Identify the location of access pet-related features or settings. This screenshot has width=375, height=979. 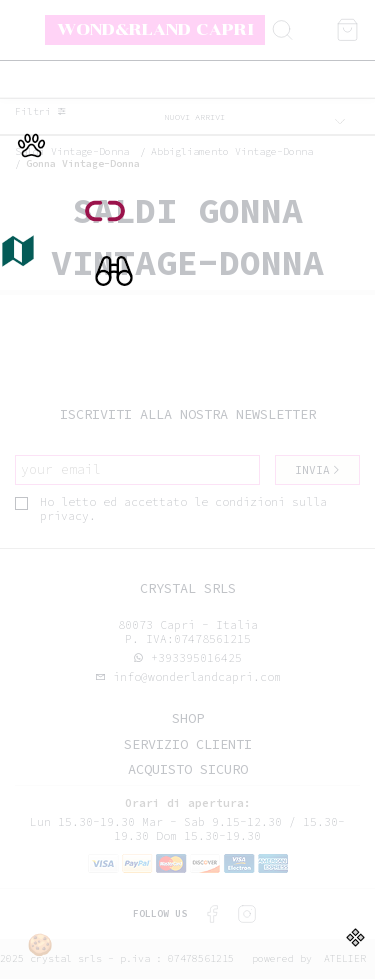
(31, 145).